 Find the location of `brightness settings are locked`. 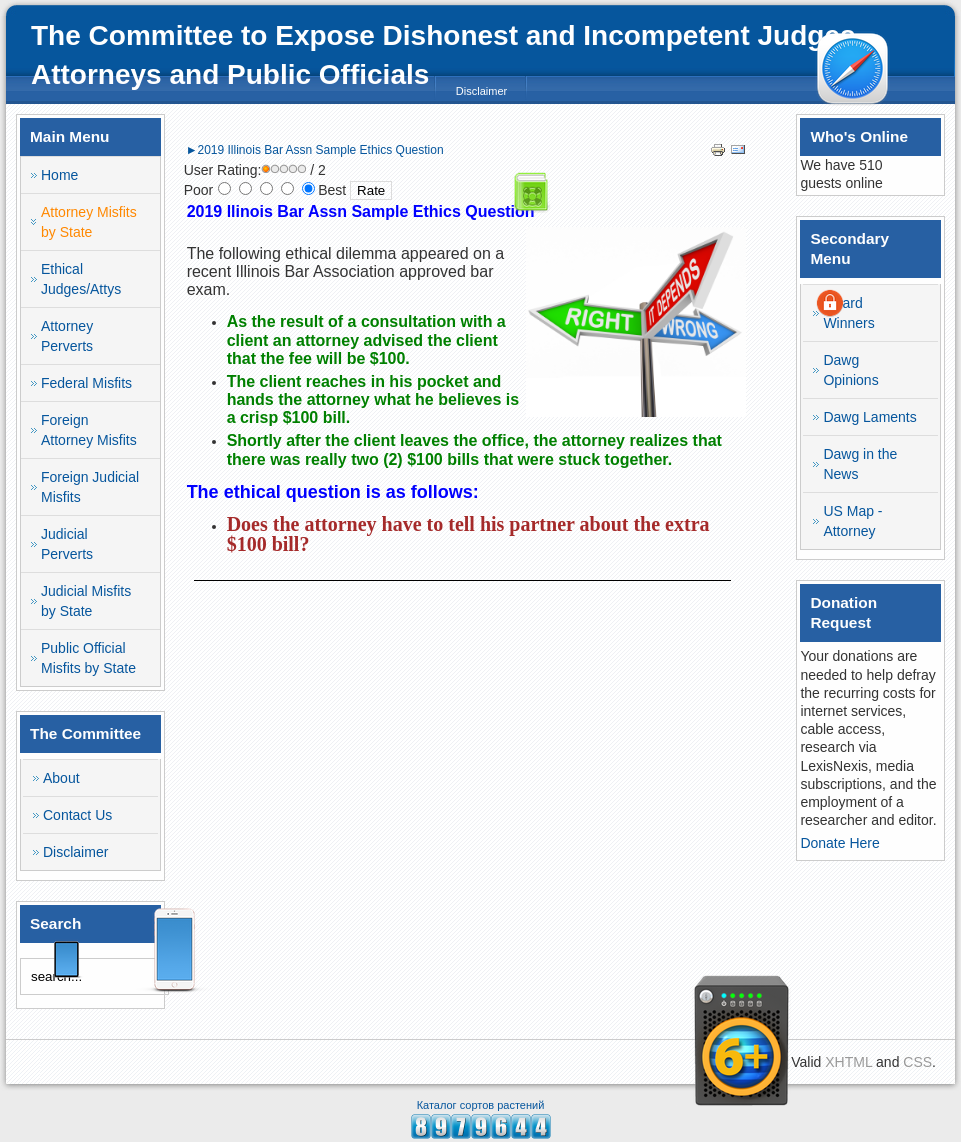

brightness settings are locked is located at coordinates (830, 303).